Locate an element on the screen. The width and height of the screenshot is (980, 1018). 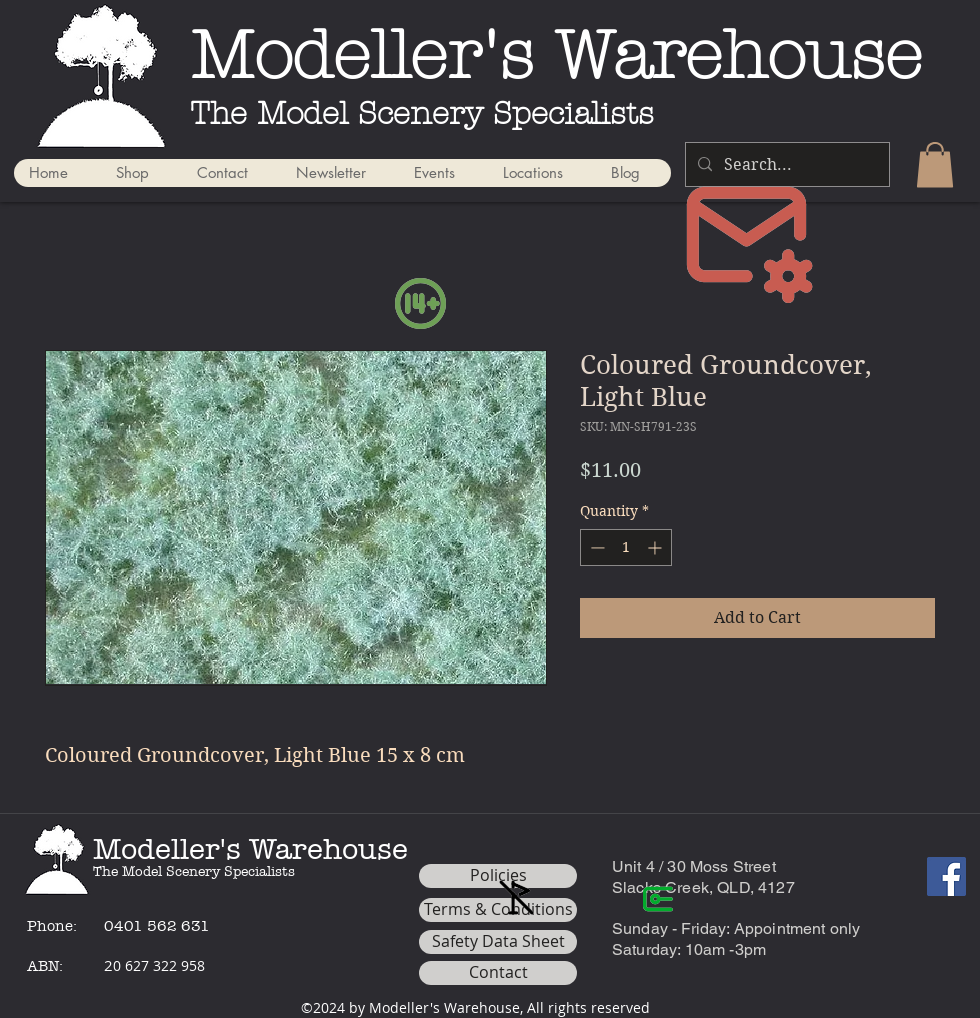
disable or remove a flag marker is located at coordinates (516, 897).